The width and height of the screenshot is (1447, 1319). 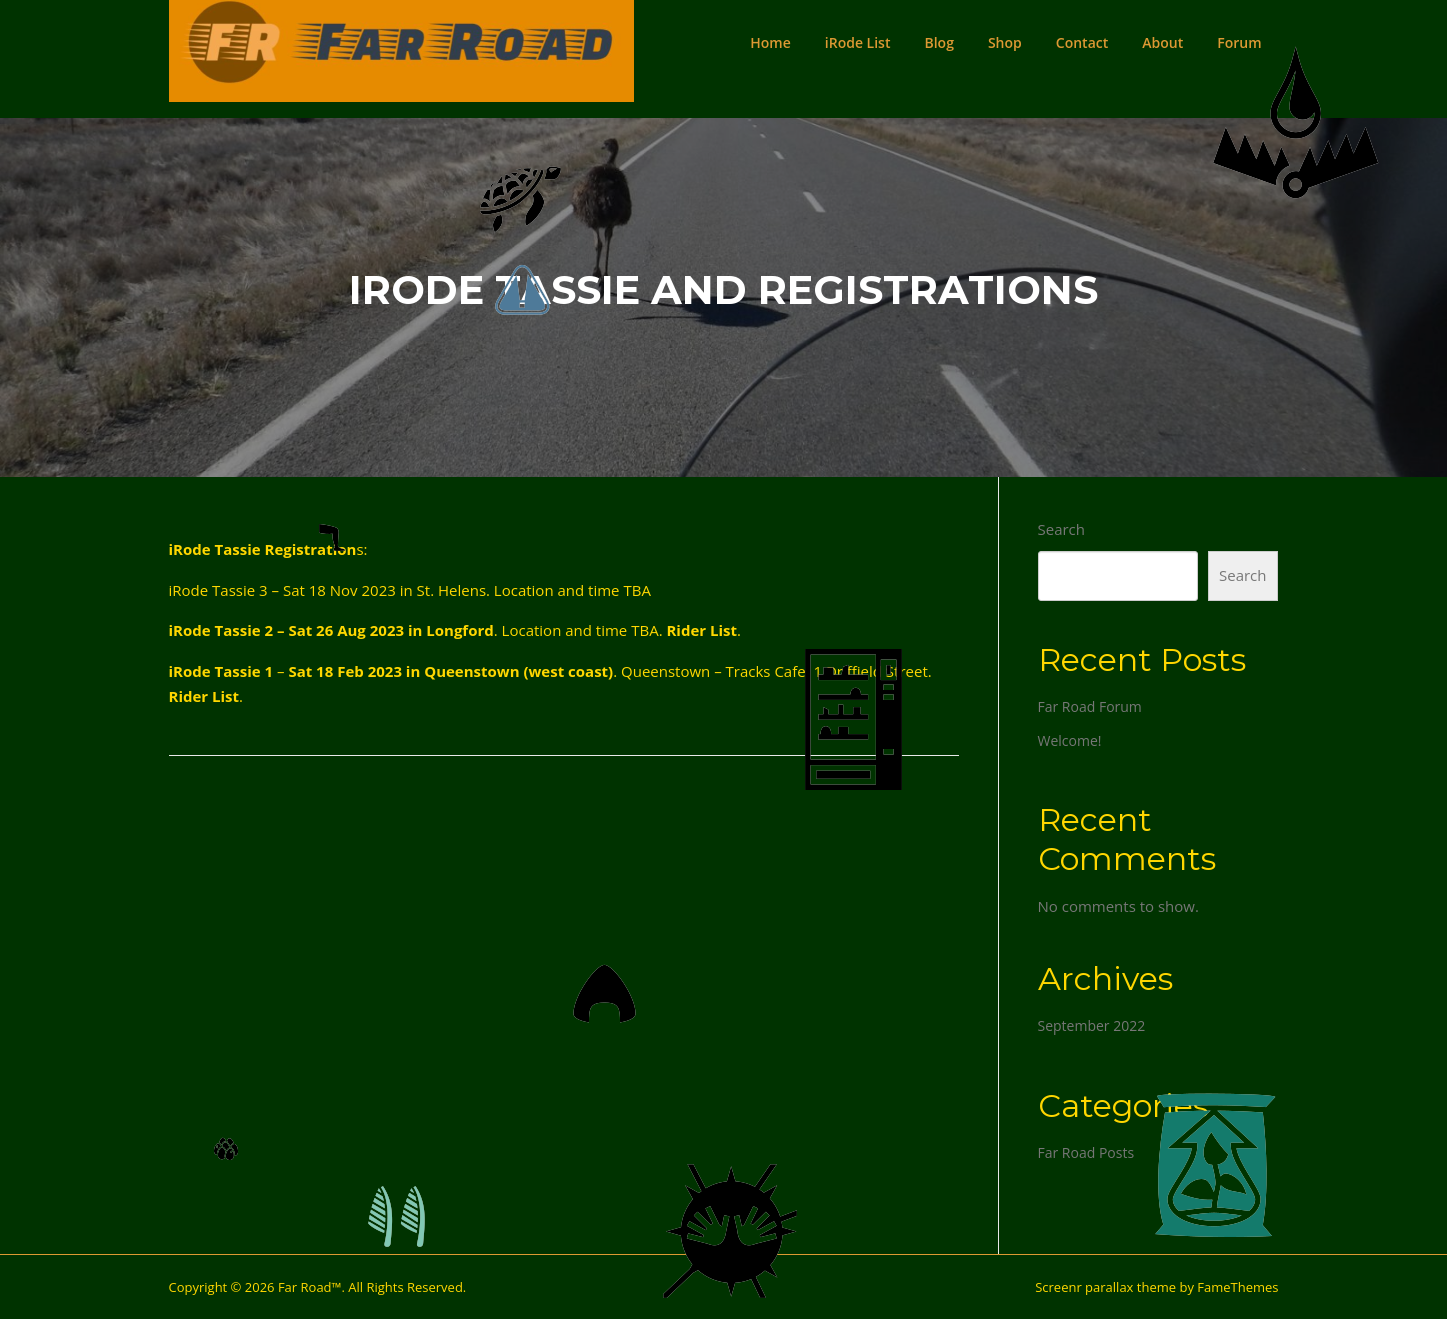 What do you see at coordinates (853, 719) in the screenshot?
I see `access vending machine or automated purchase options` at bounding box center [853, 719].